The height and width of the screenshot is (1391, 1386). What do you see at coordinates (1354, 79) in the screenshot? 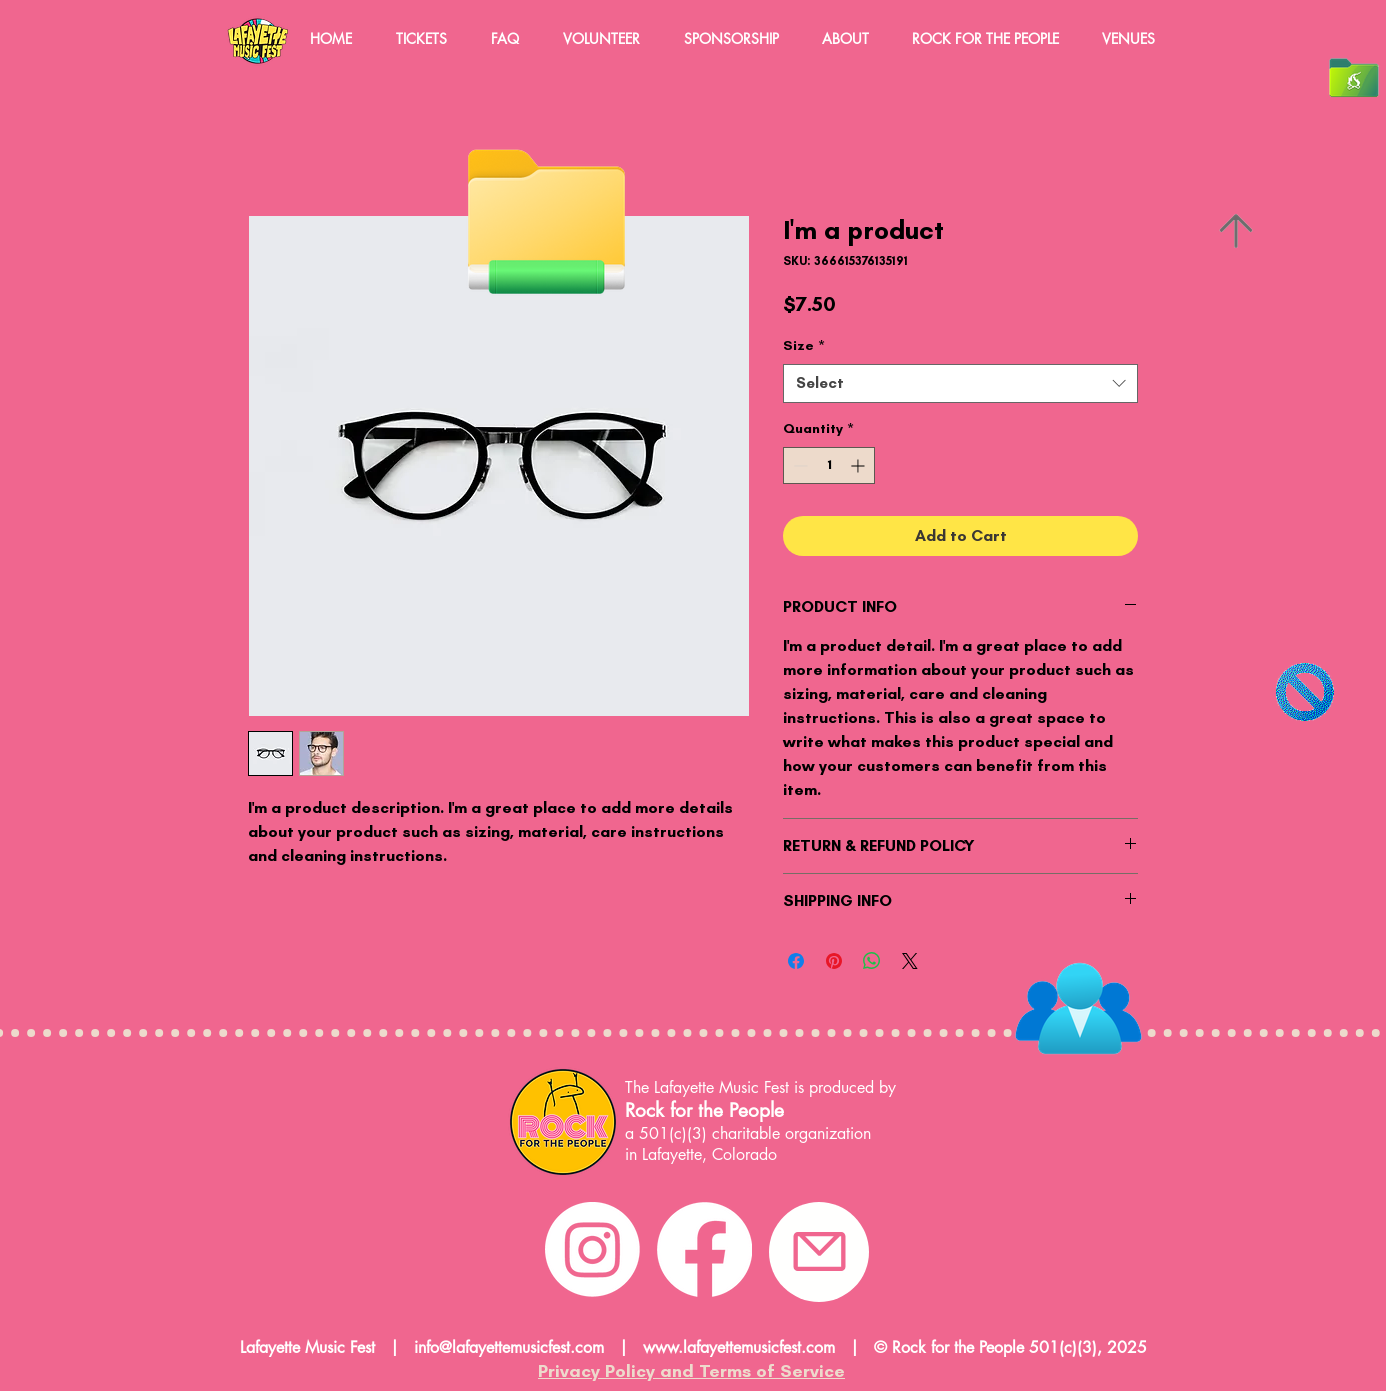
I see `open your GameJolt games folder` at bounding box center [1354, 79].